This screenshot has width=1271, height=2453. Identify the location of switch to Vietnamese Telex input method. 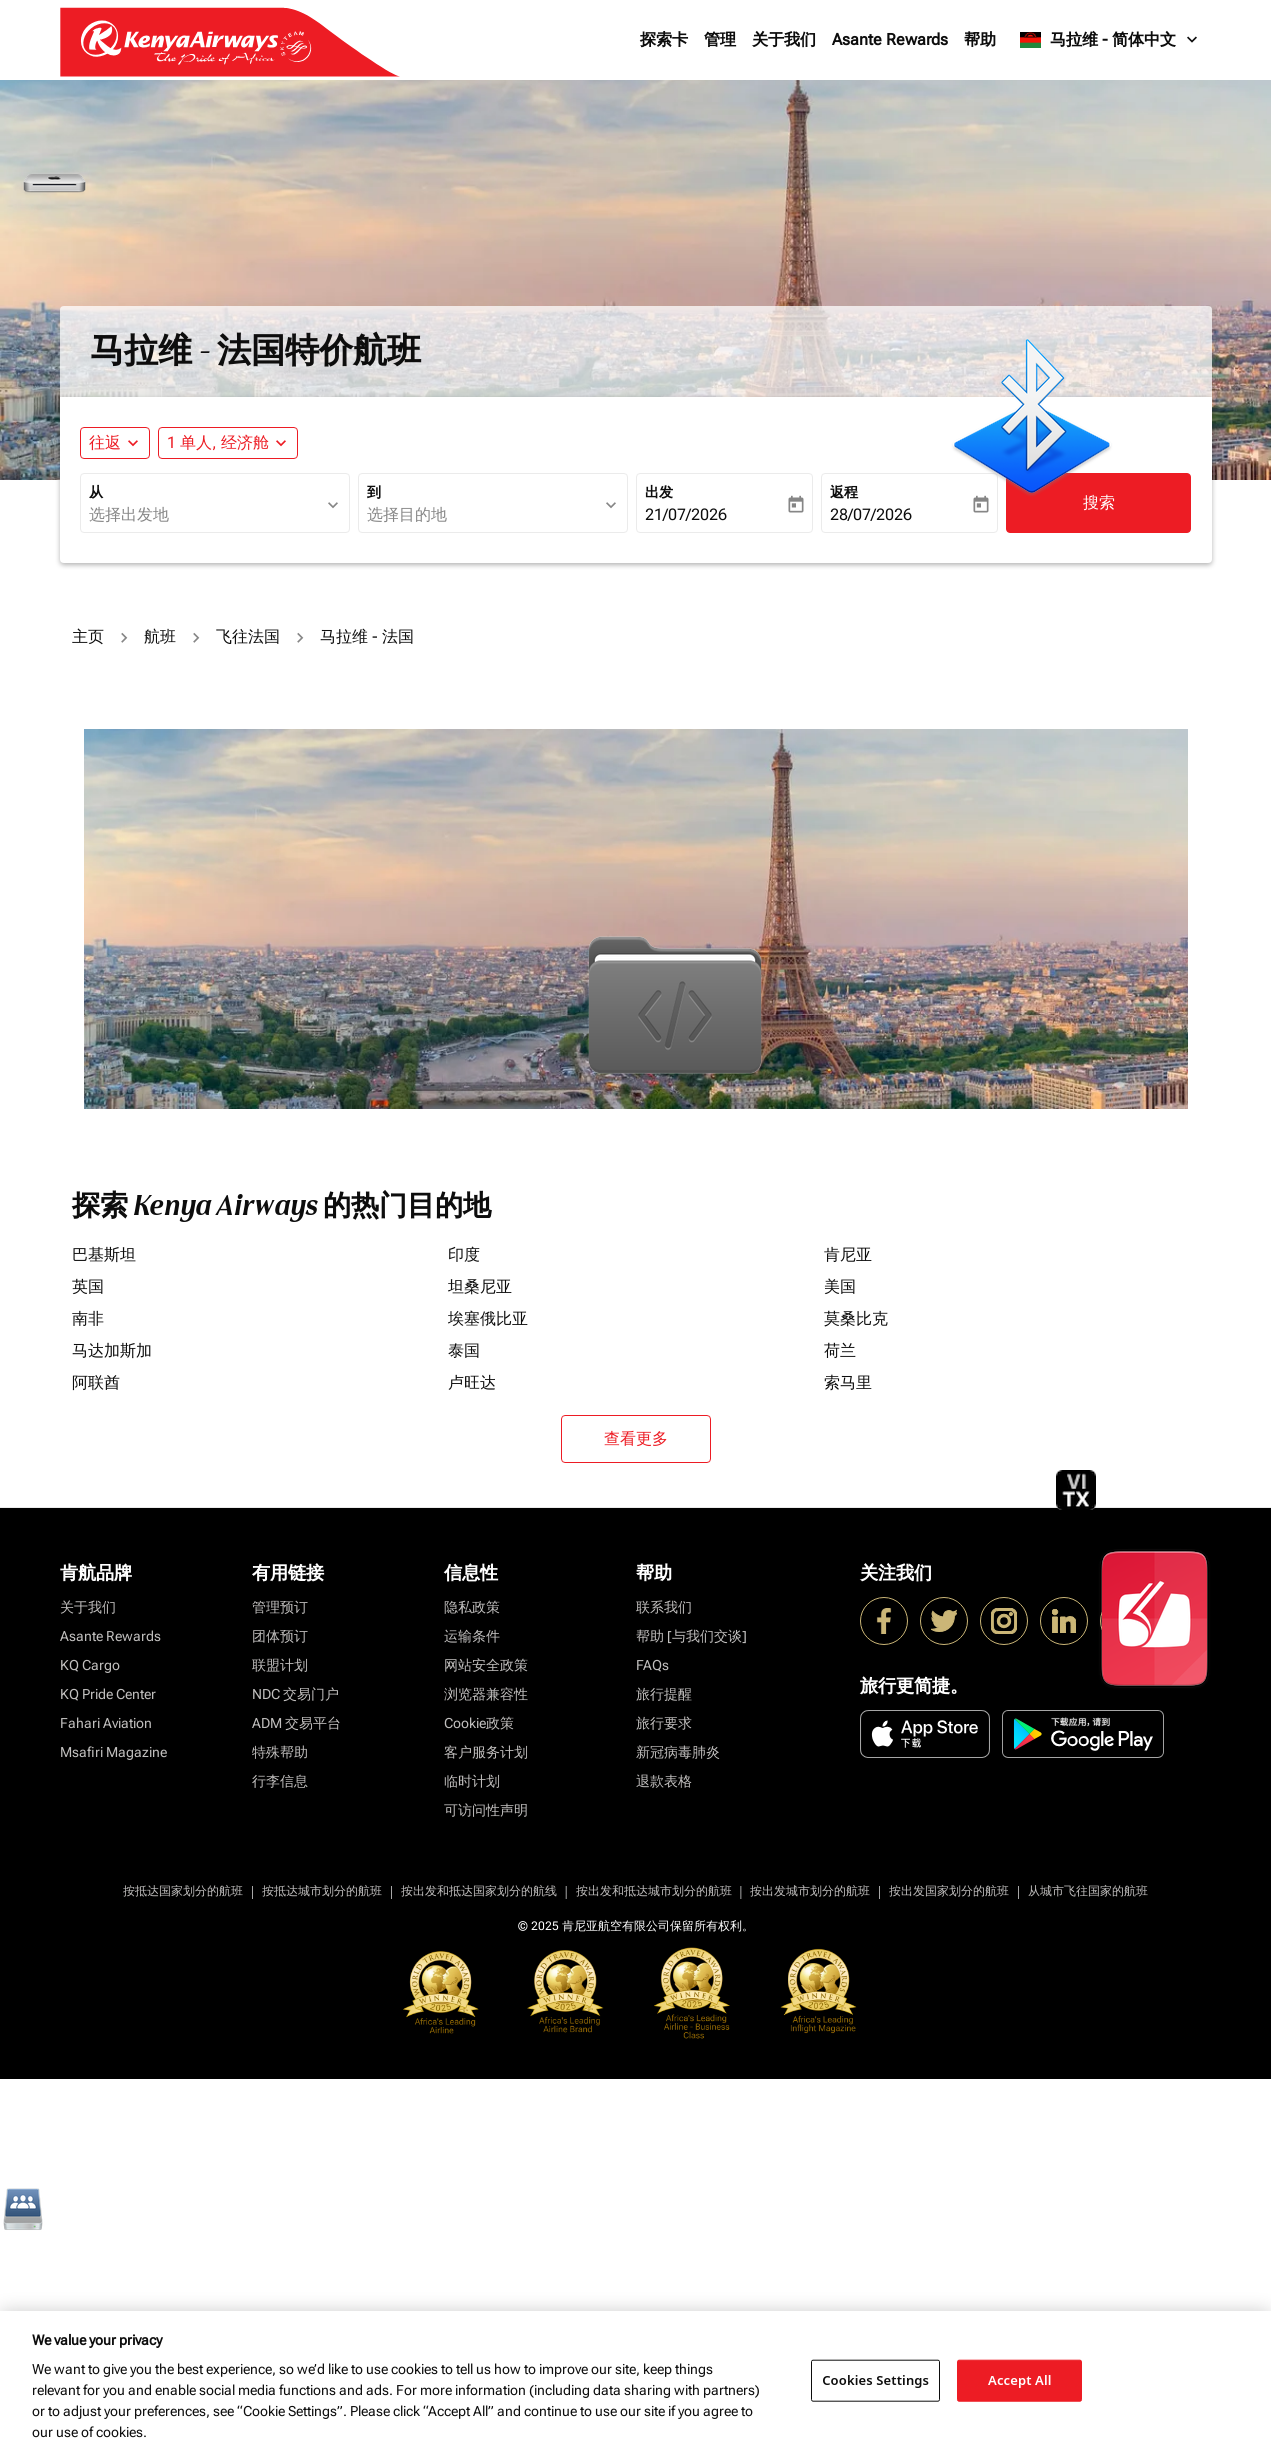
(1076, 1490).